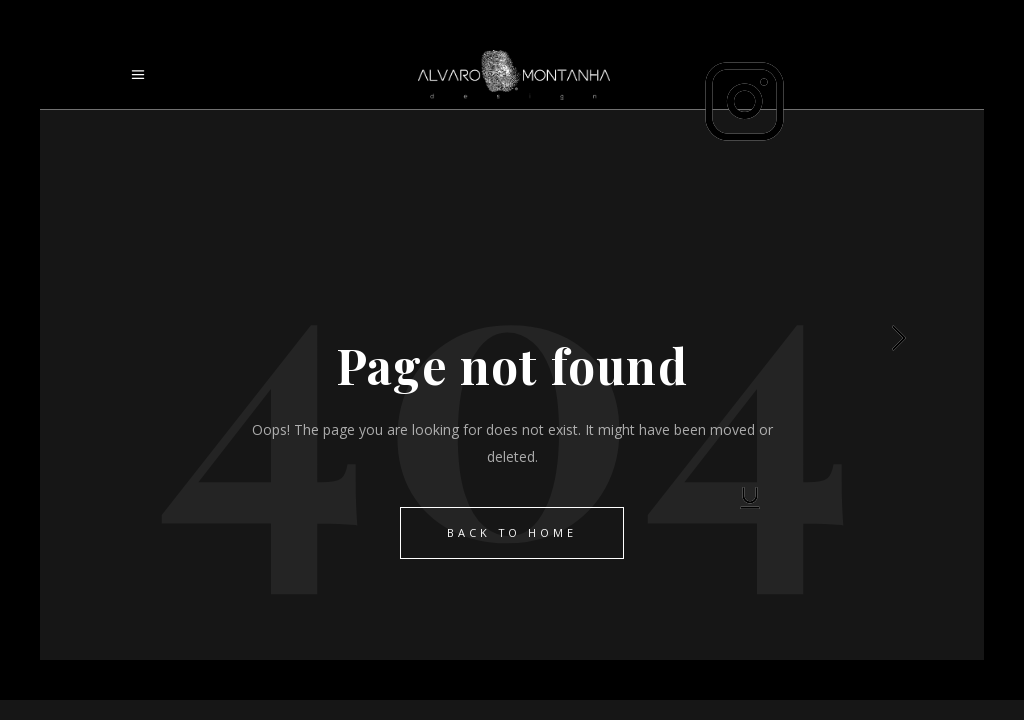 The width and height of the screenshot is (1024, 720). I want to click on navigate to the next item or page, so click(899, 338).